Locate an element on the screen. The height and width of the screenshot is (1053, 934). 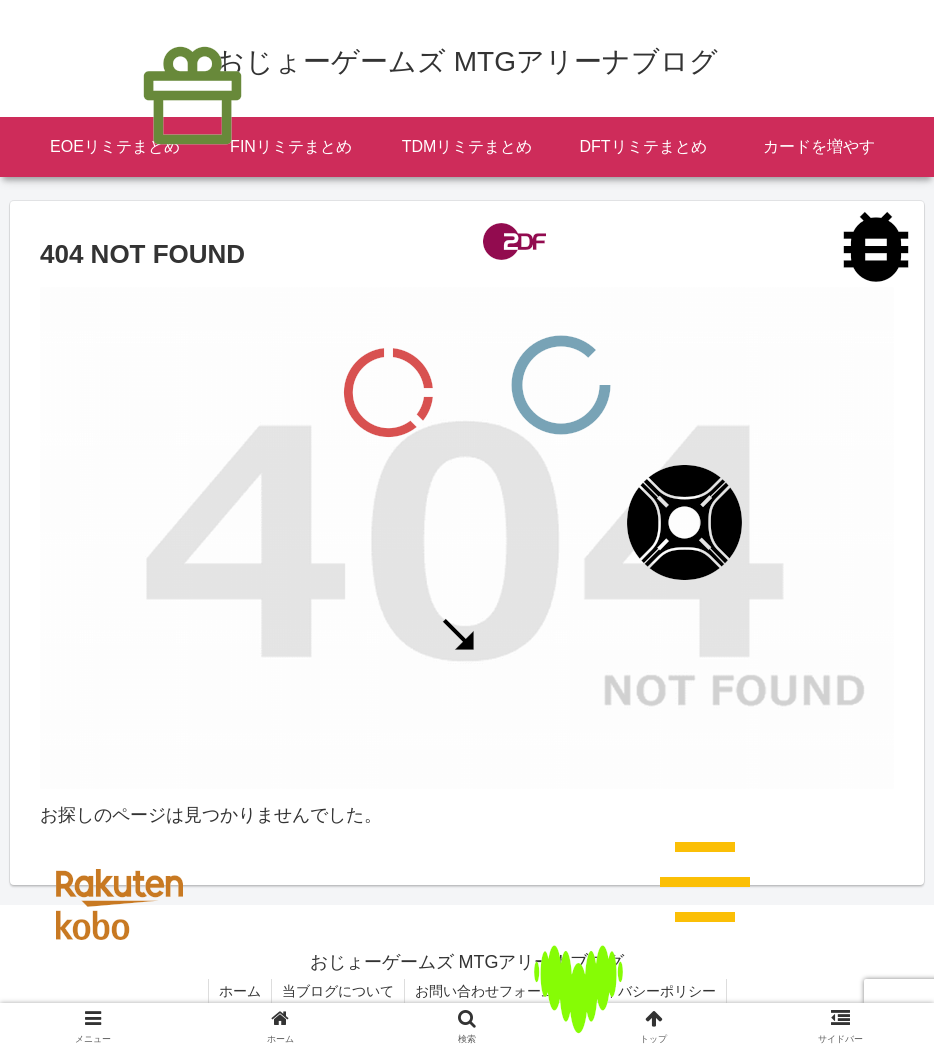
indicates content is loading is located at coordinates (561, 385).